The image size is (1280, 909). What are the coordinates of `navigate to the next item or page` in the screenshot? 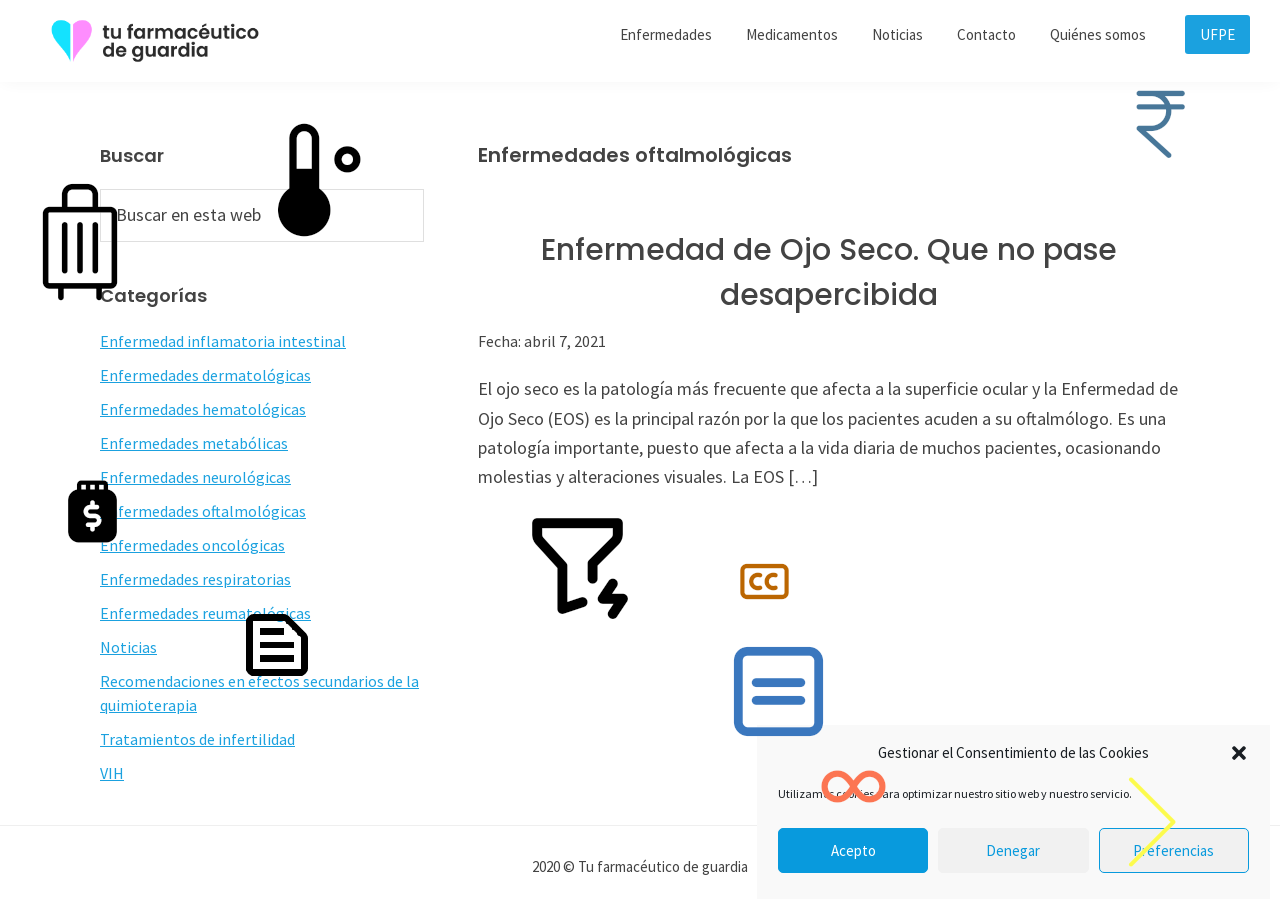 It's located at (1148, 822).